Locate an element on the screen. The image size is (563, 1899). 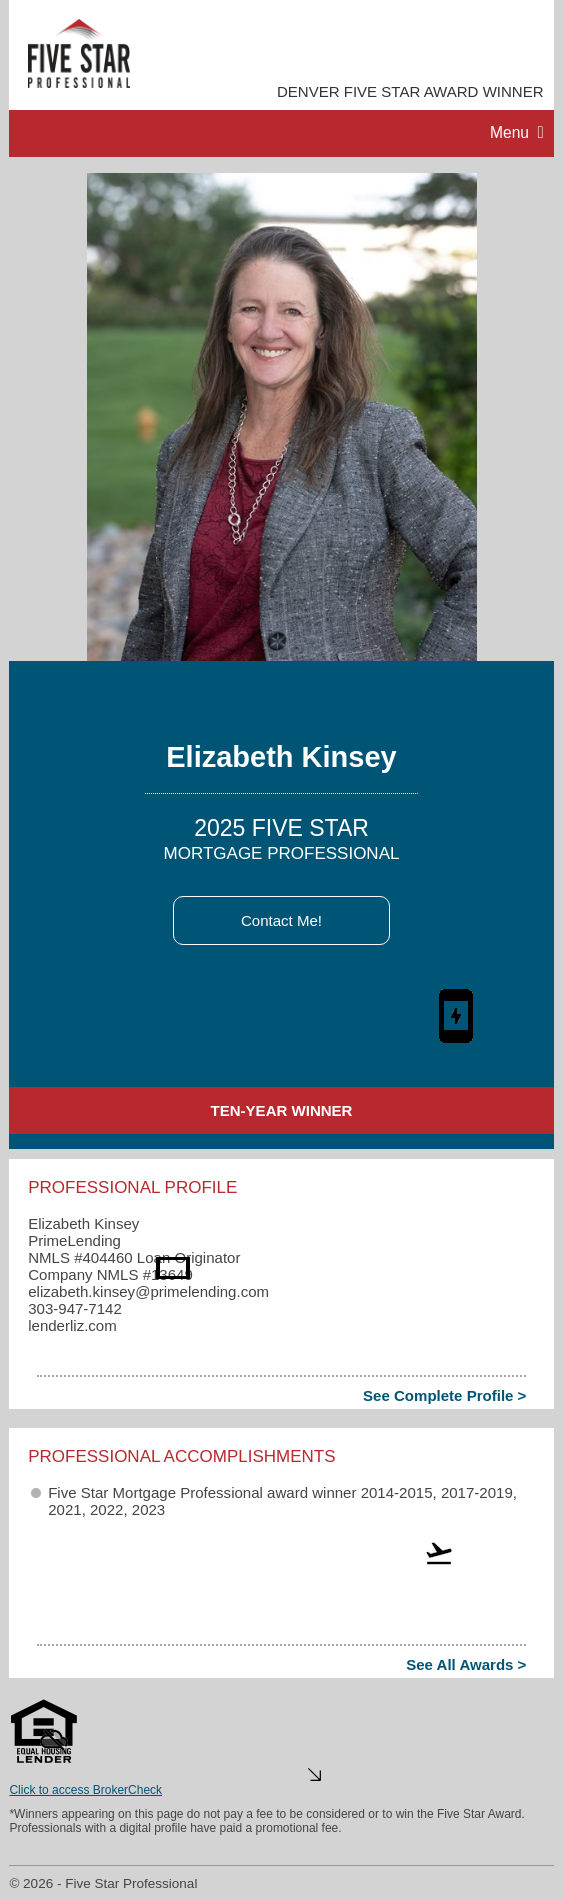
indicates no cloud connection available is located at coordinates (54, 1739).